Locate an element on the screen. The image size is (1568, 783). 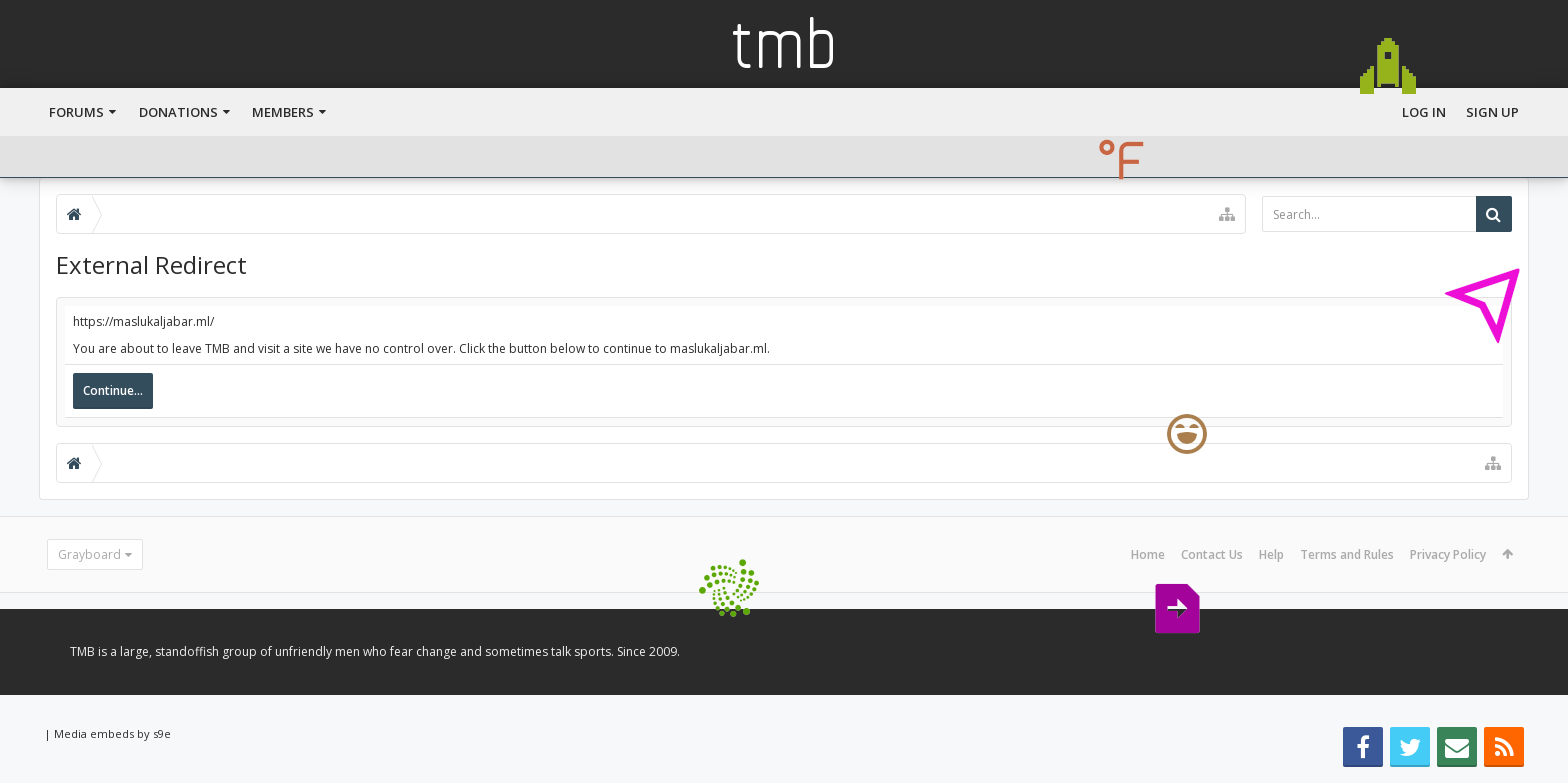
transfer or export a file is located at coordinates (1177, 608).